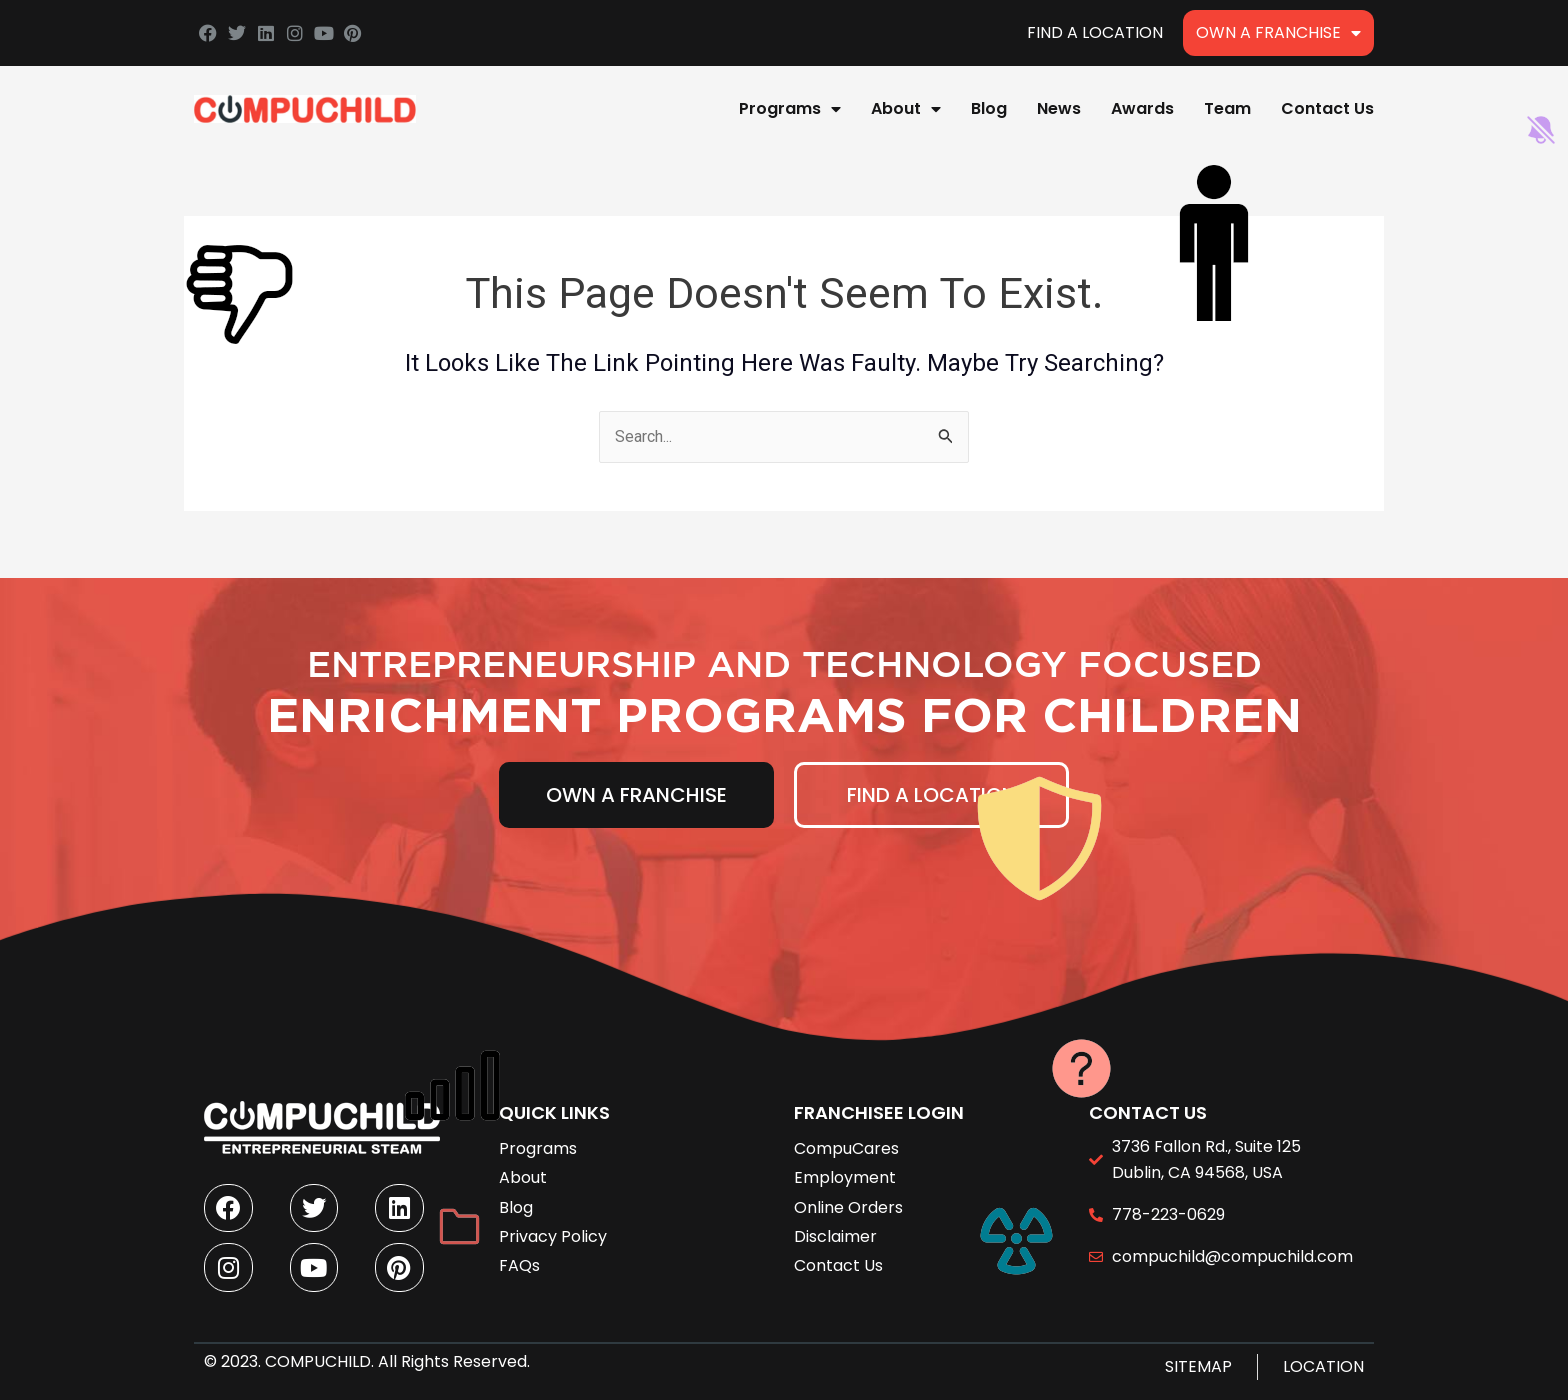  What do you see at coordinates (1016, 1238) in the screenshot?
I see `indicates radioactive or hazardous material warning` at bounding box center [1016, 1238].